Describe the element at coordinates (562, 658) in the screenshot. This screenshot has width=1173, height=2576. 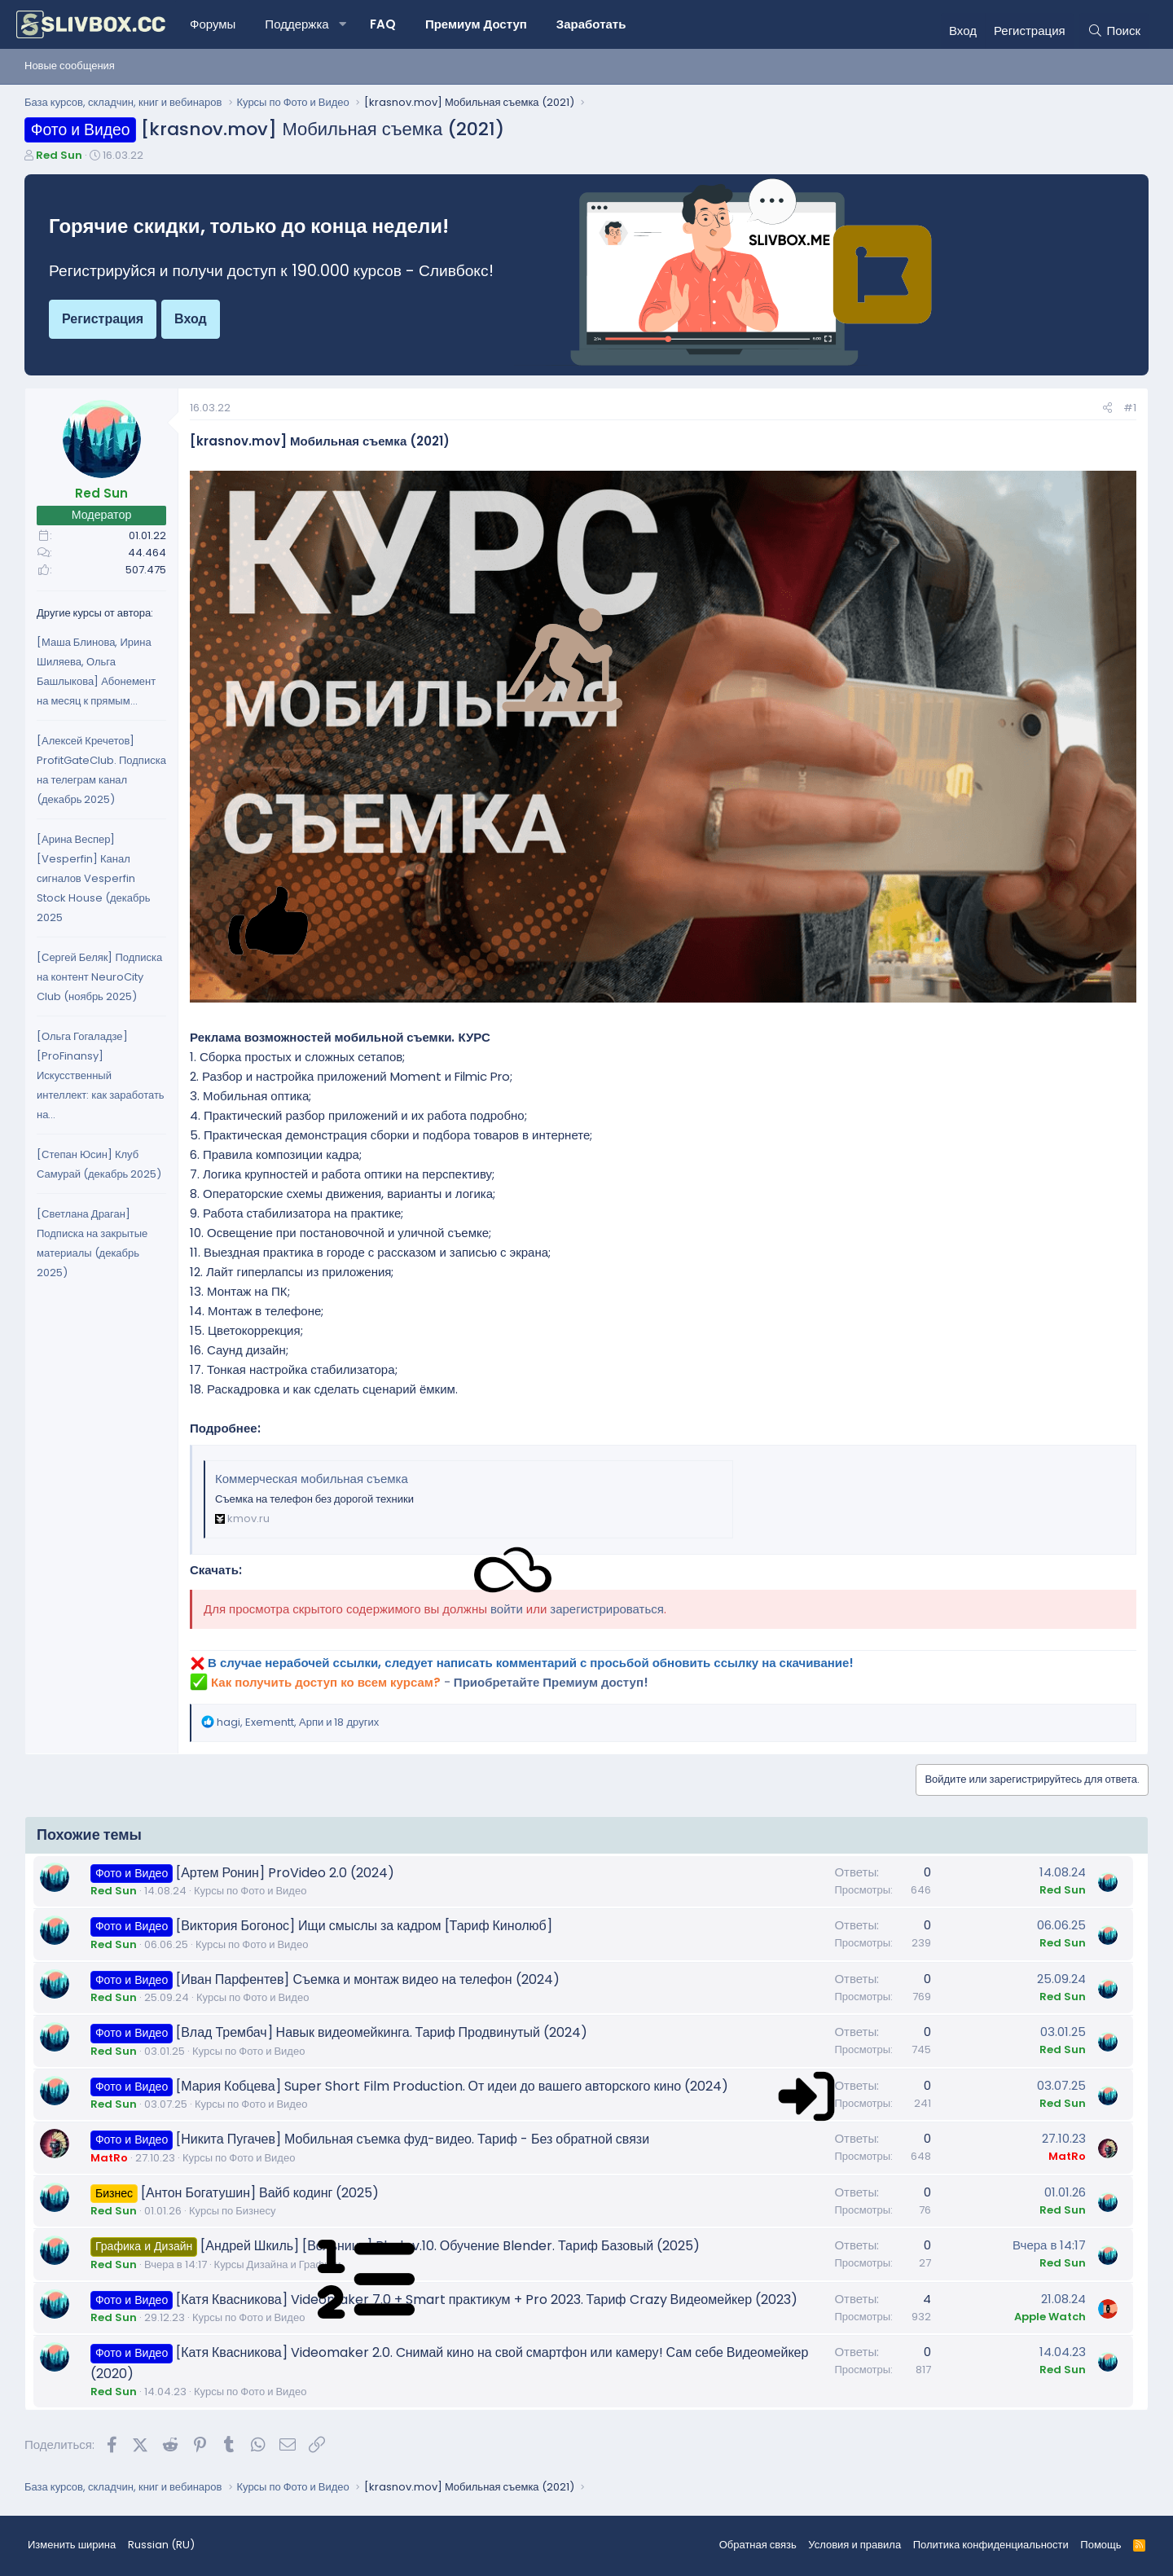
I see `access nordic skiing trails or activities` at that location.